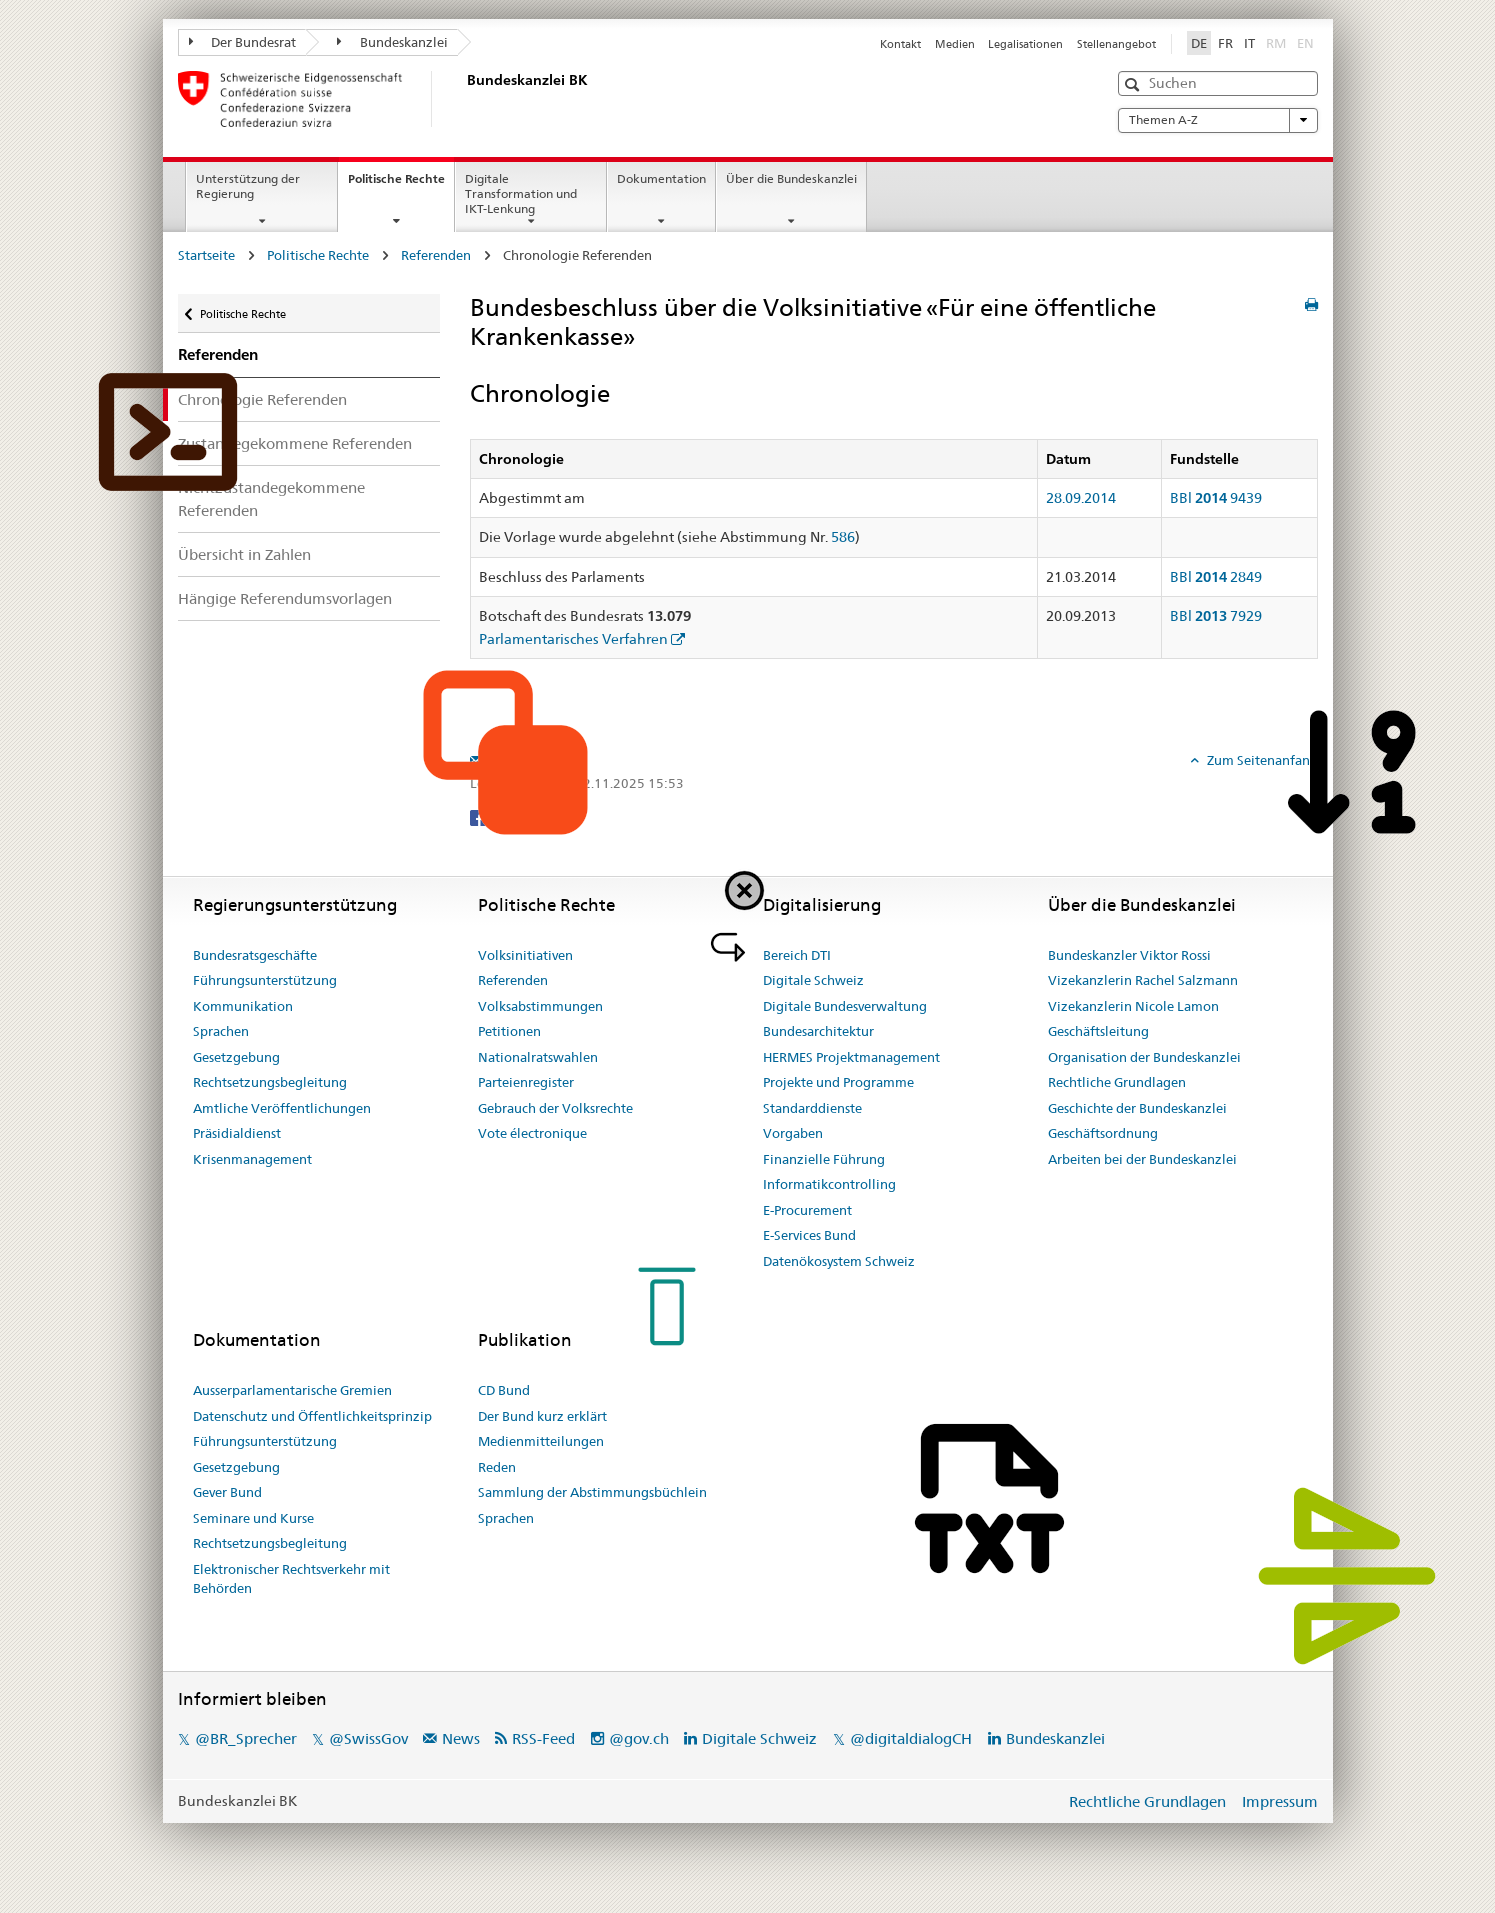 The width and height of the screenshot is (1495, 1913). Describe the element at coordinates (744, 890) in the screenshot. I see `close or dismiss a dialog` at that location.